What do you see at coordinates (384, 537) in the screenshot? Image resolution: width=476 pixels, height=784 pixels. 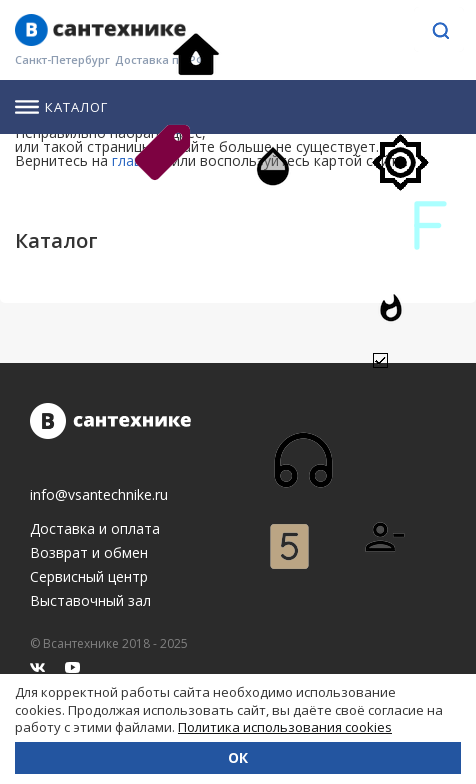 I see `remove a contact or friend` at bounding box center [384, 537].